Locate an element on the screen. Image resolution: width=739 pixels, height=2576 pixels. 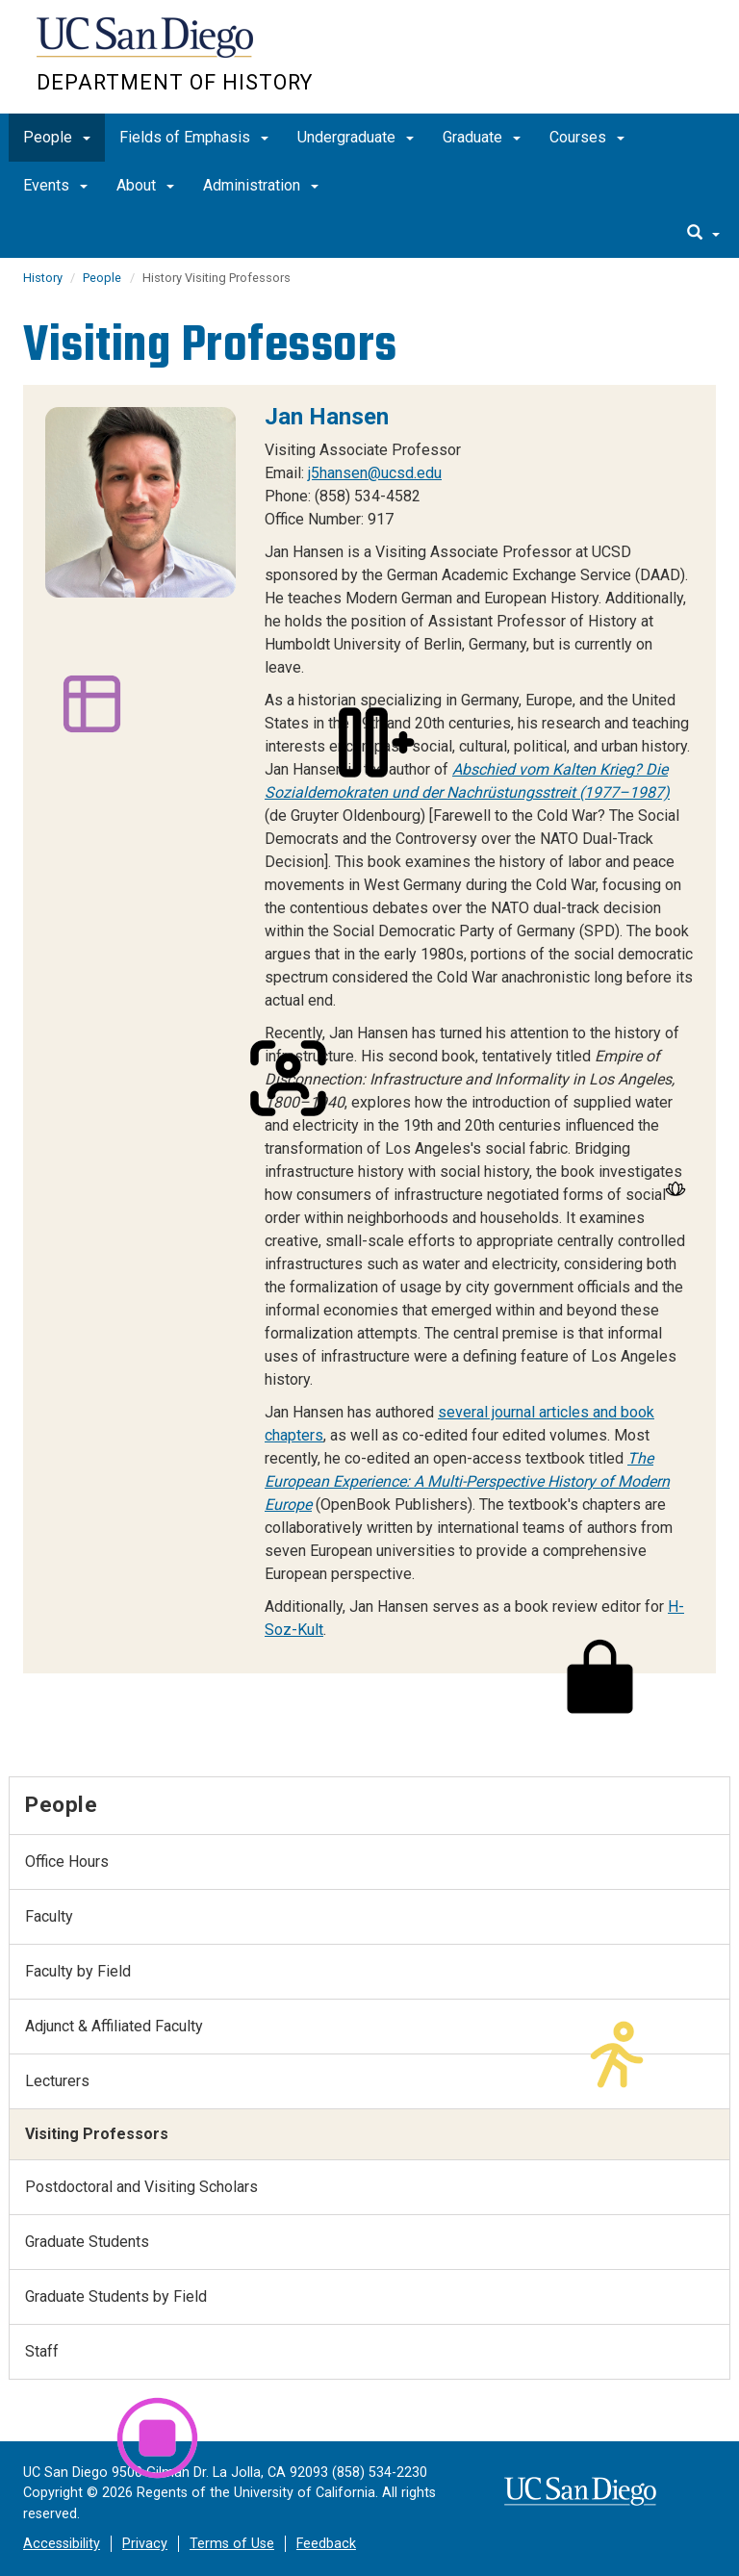
stop or halt a current process is located at coordinates (157, 2437).